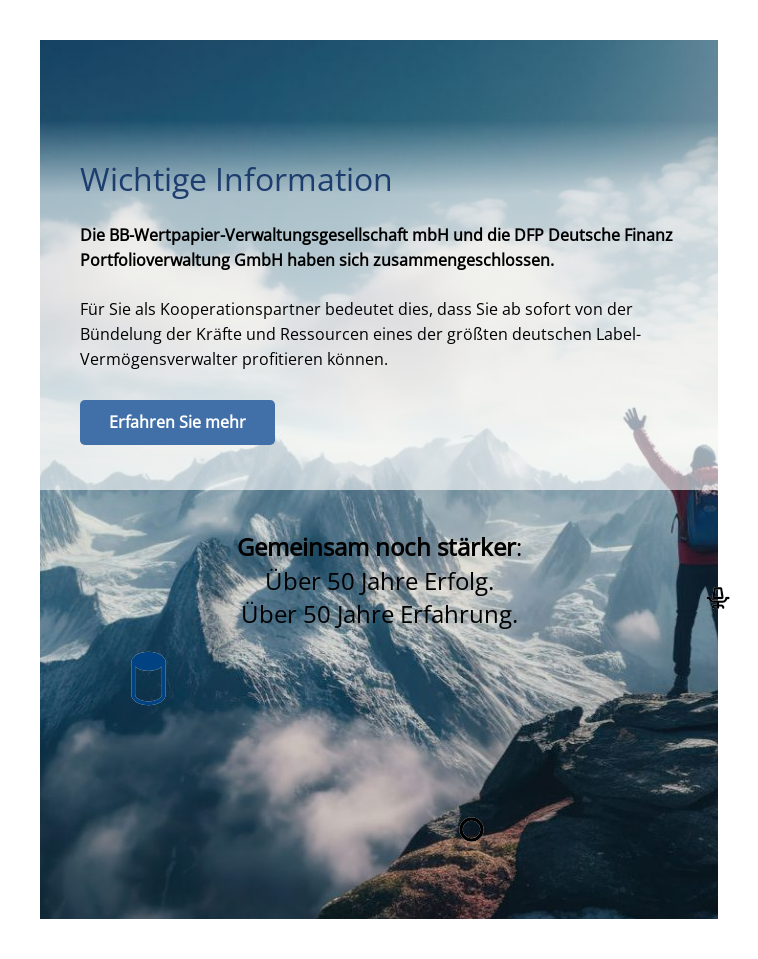 Image resolution: width=758 pixels, height=959 pixels. Describe the element at coordinates (471, 829) in the screenshot. I see `represents an empty or unselected state` at that location.